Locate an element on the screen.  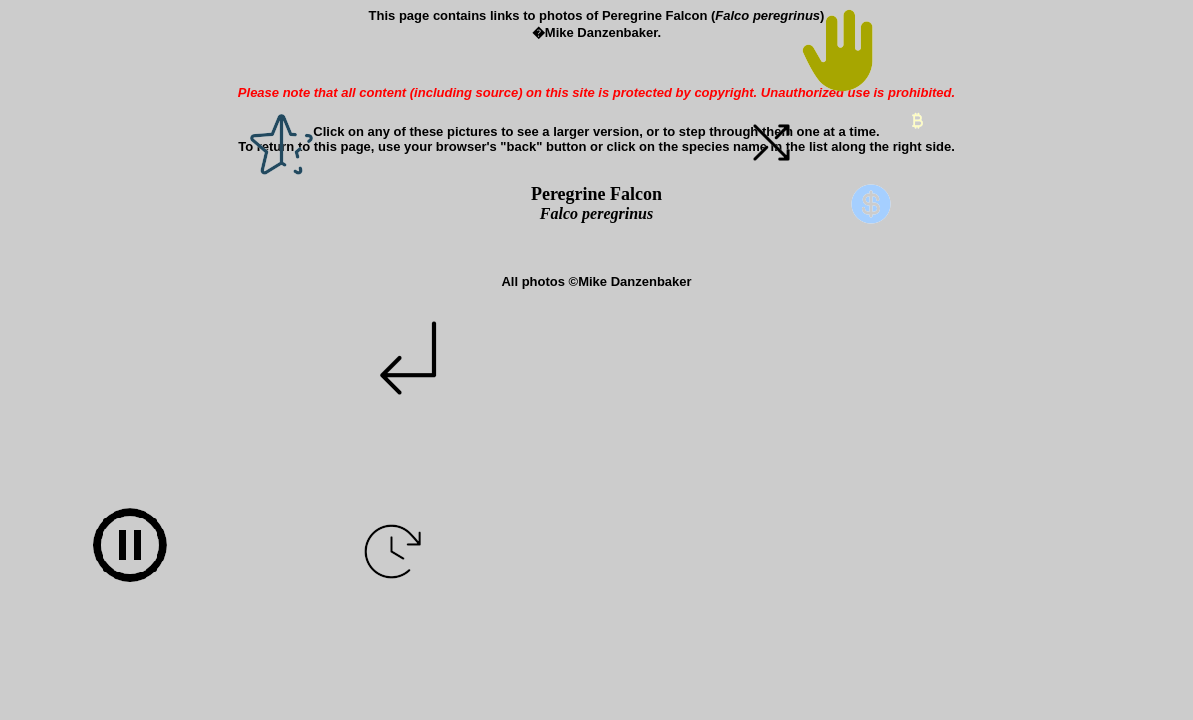
stop or pause an action is located at coordinates (840, 50).